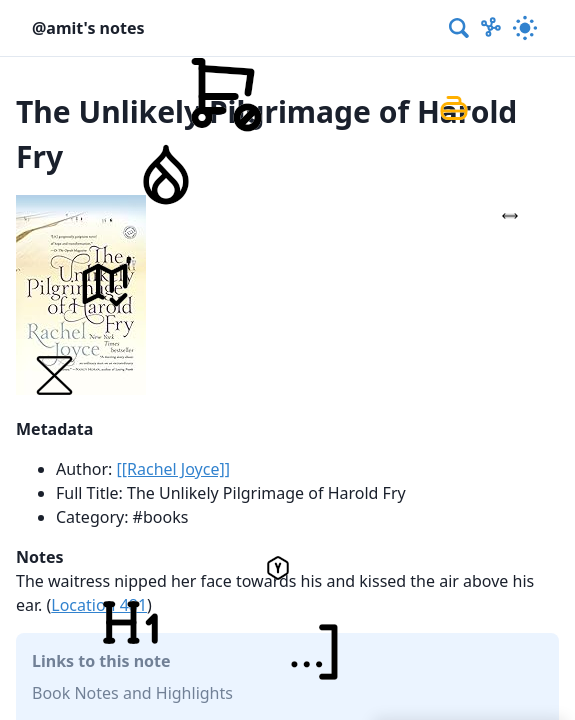  Describe the element at coordinates (278, 568) in the screenshot. I see `indicates a category or section labeled "Y"` at that location.